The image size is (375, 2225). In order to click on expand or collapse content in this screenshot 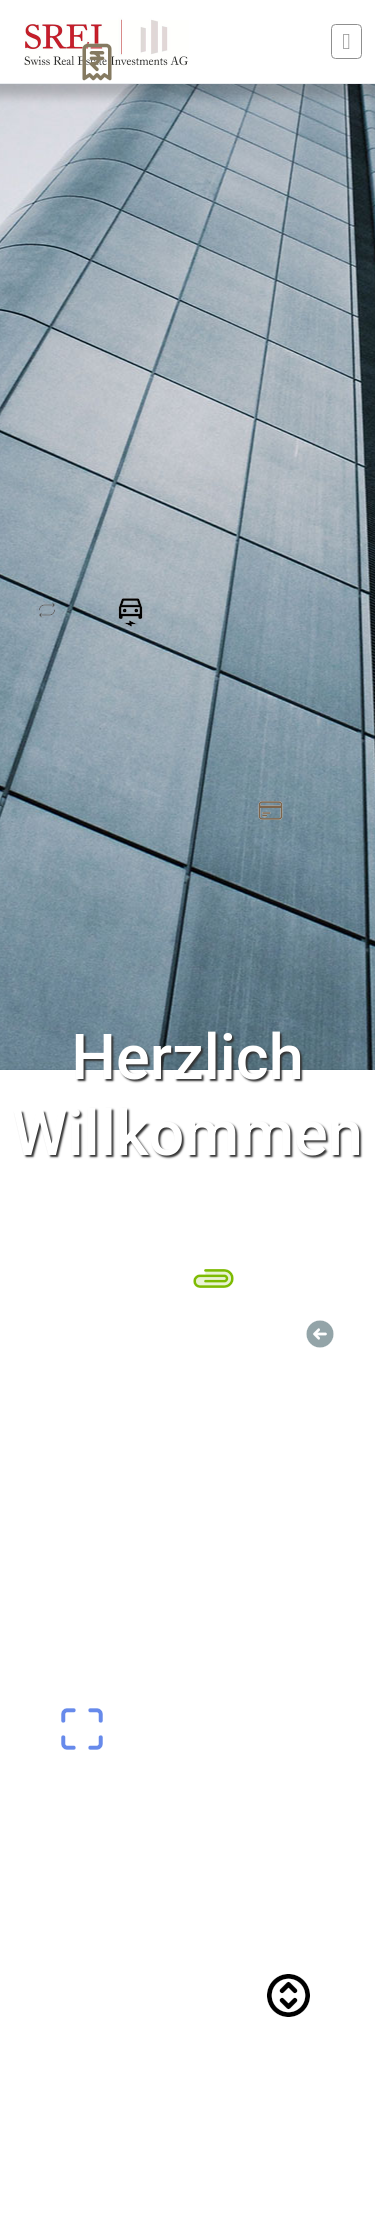, I will do `click(288, 1995)`.